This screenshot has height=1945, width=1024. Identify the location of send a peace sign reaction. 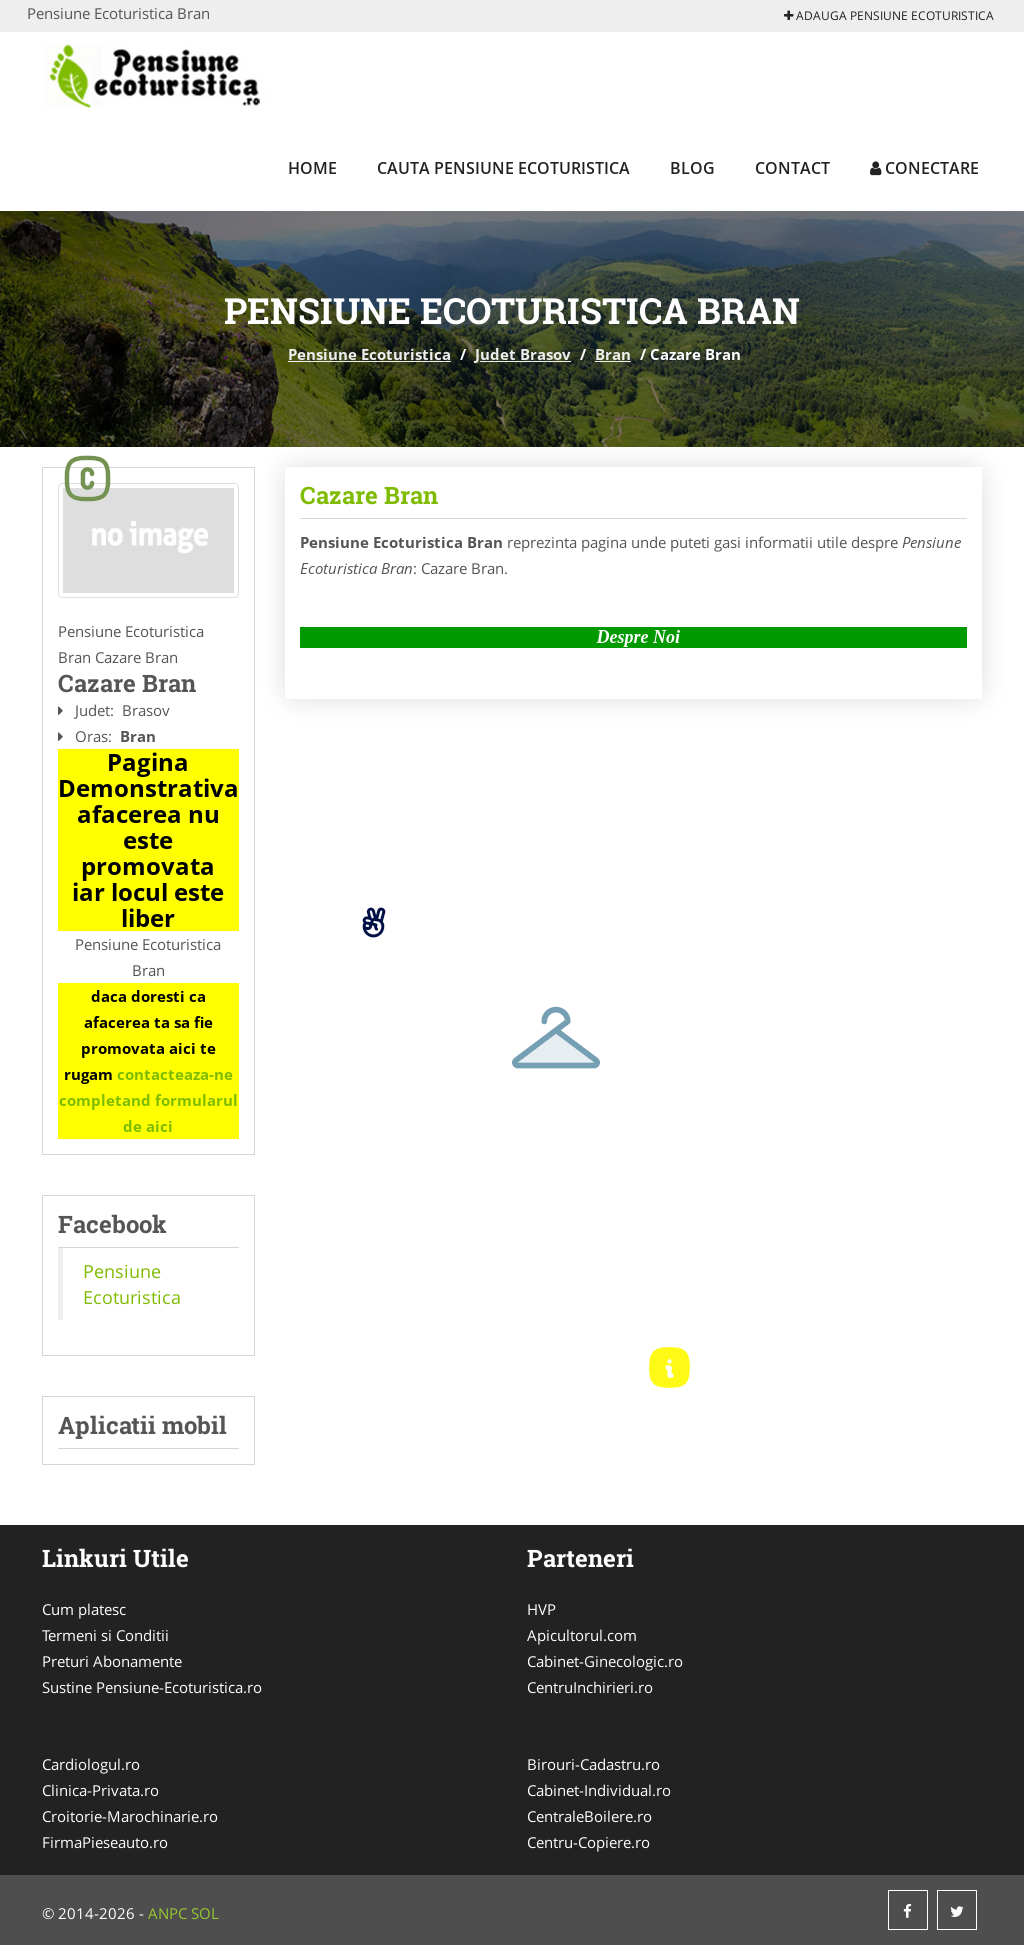
(373, 922).